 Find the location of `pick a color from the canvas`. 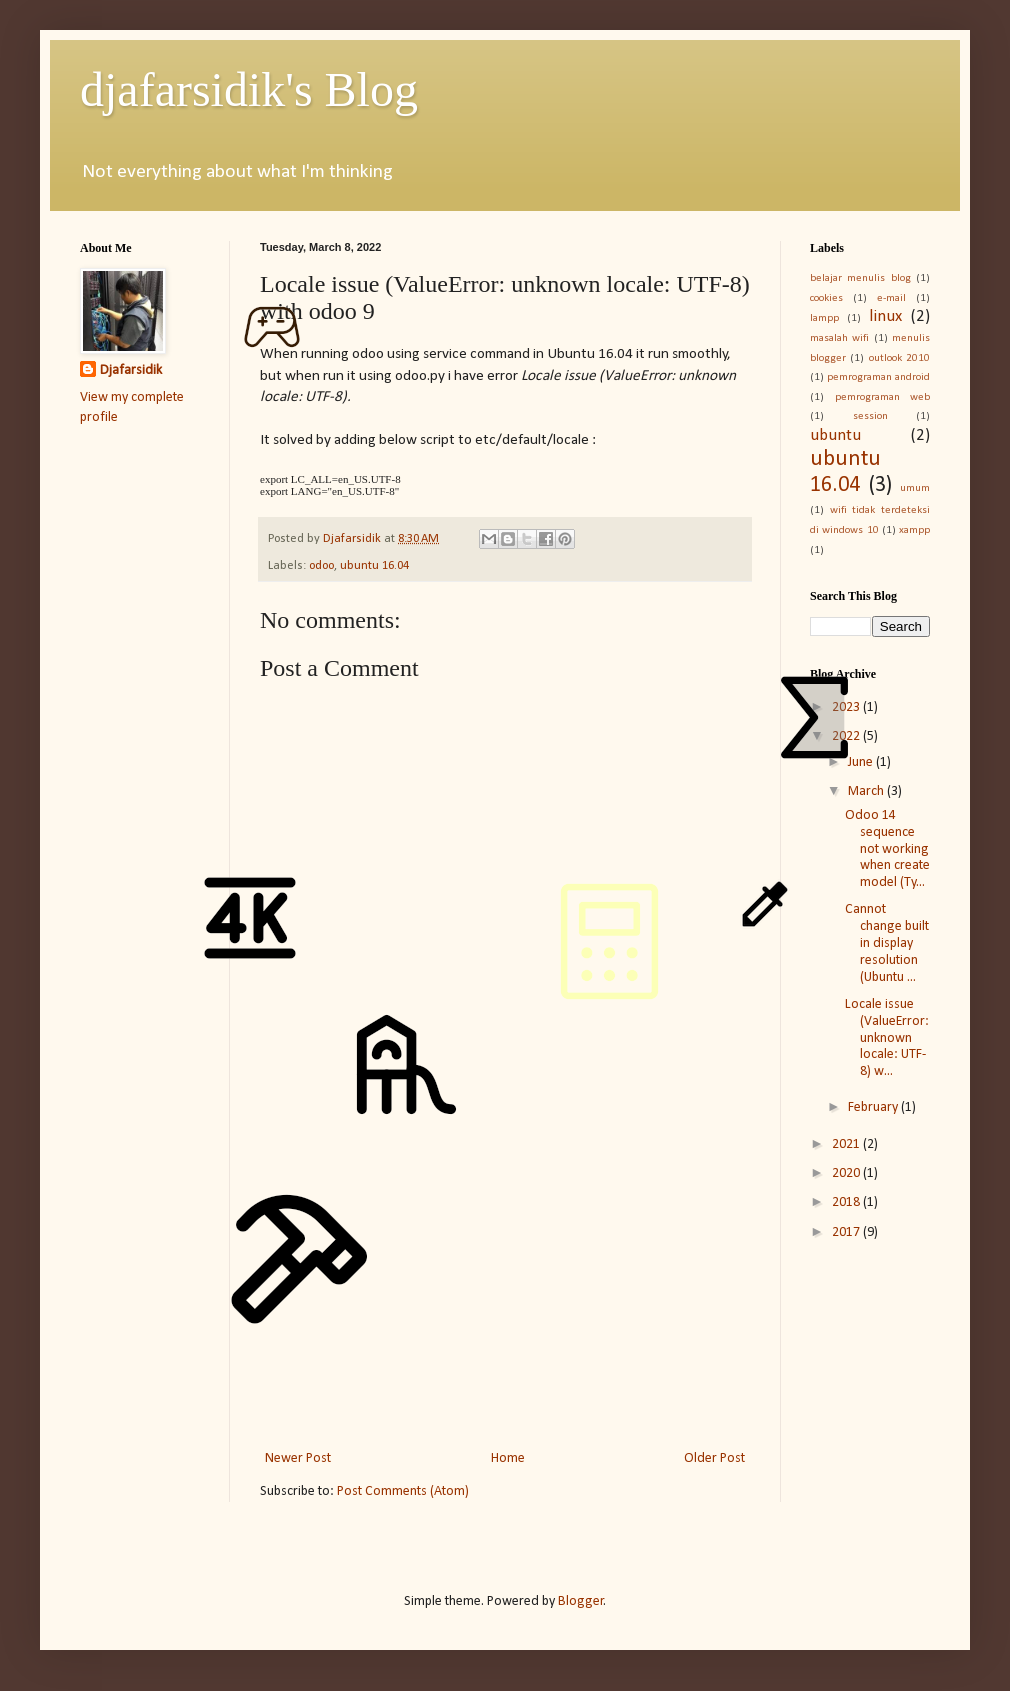

pick a color from the canvas is located at coordinates (765, 904).